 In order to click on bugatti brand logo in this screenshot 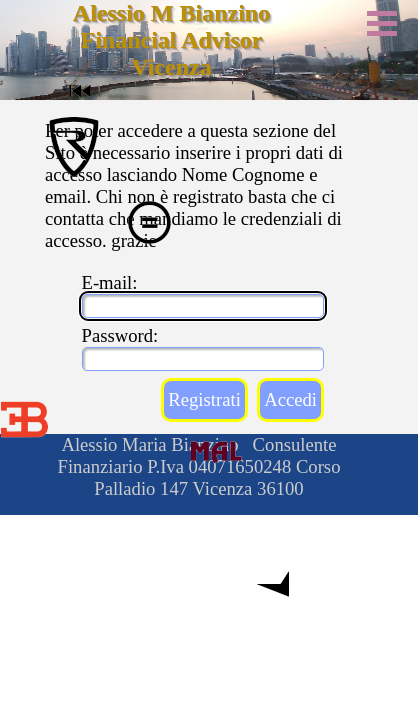, I will do `click(24, 419)`.